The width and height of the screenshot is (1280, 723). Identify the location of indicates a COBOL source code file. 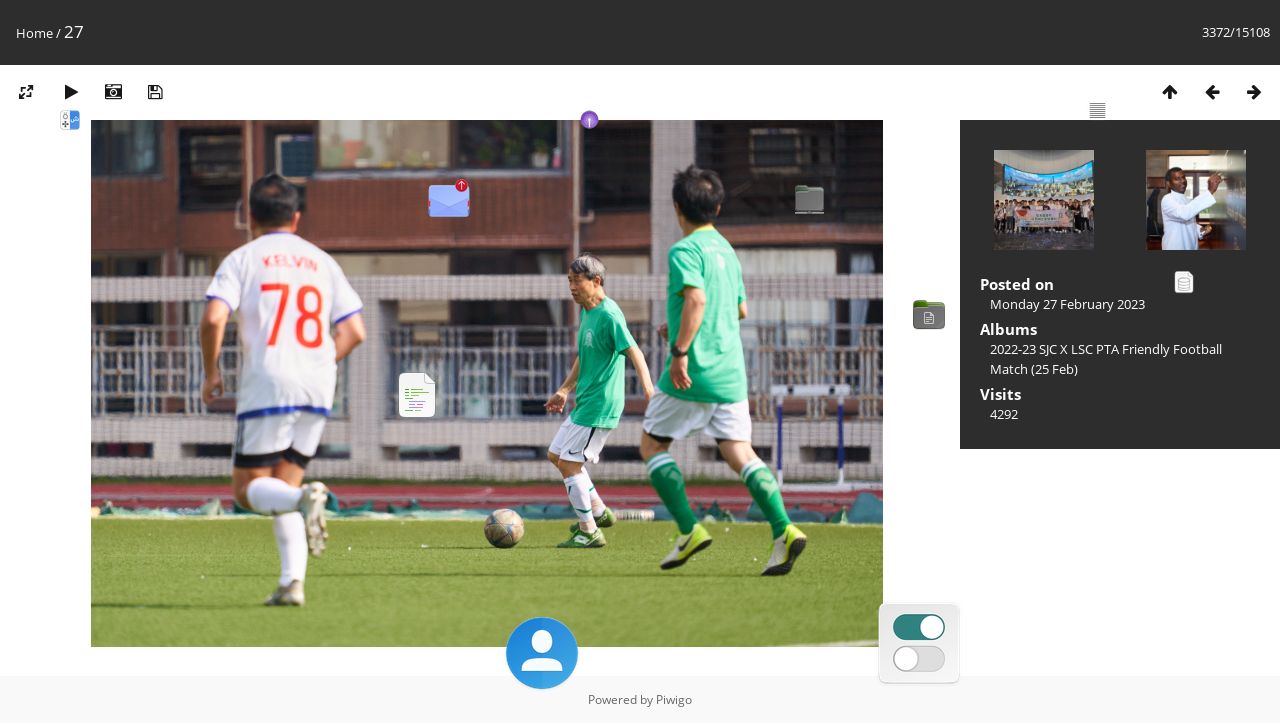
(417, 395).